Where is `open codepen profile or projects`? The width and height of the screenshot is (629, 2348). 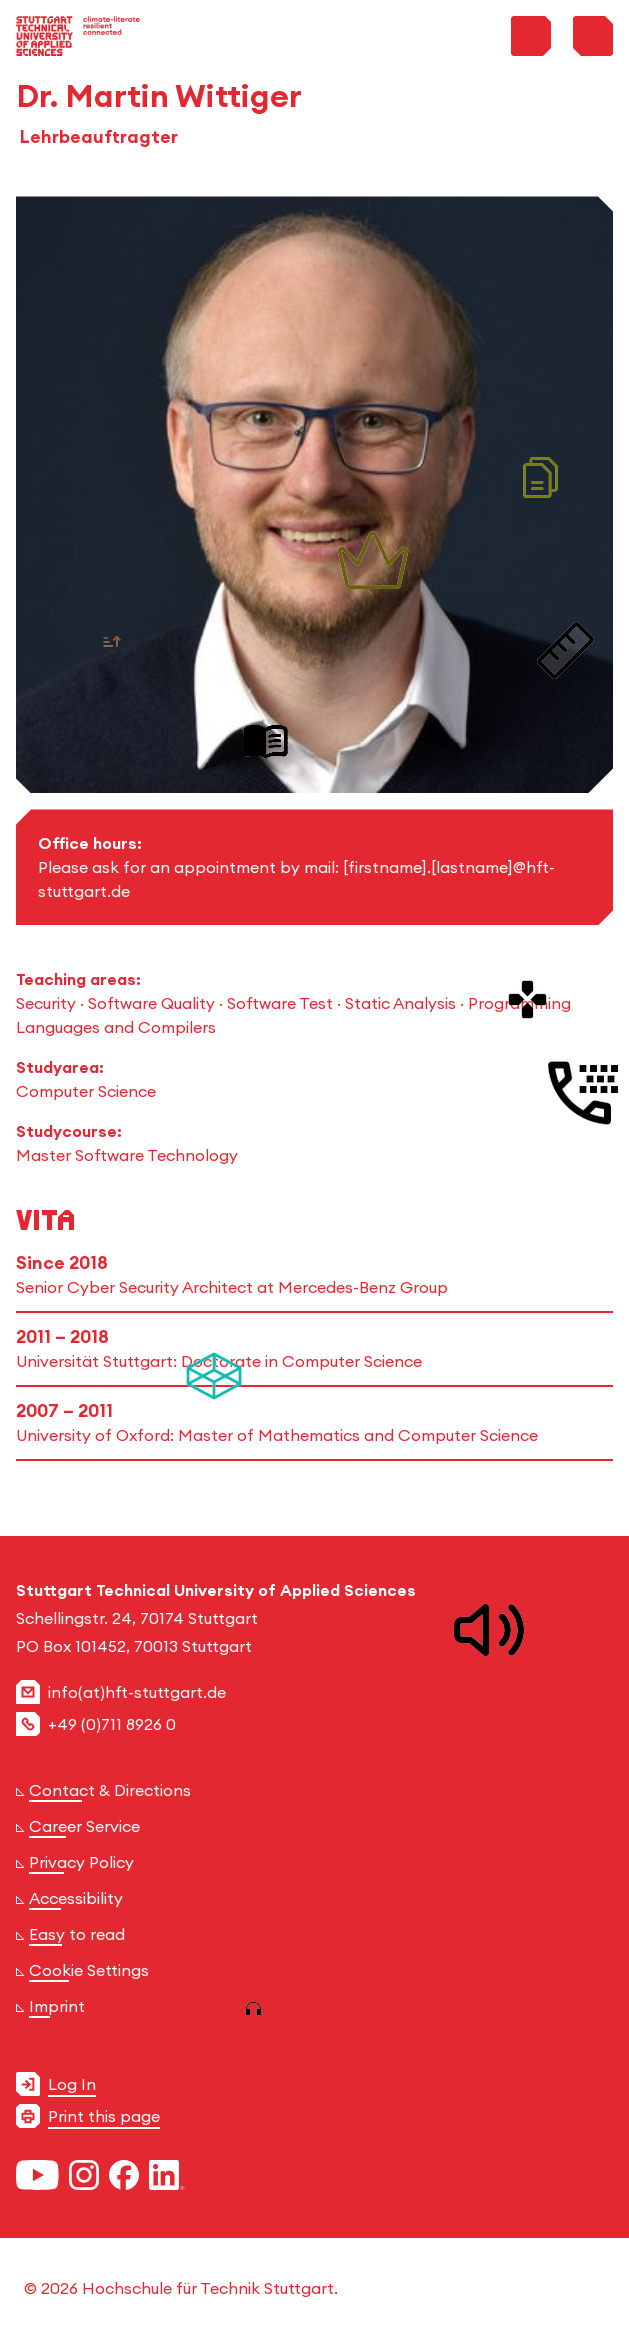
open codepen profile or projects is located at coordinates (214, 1376).